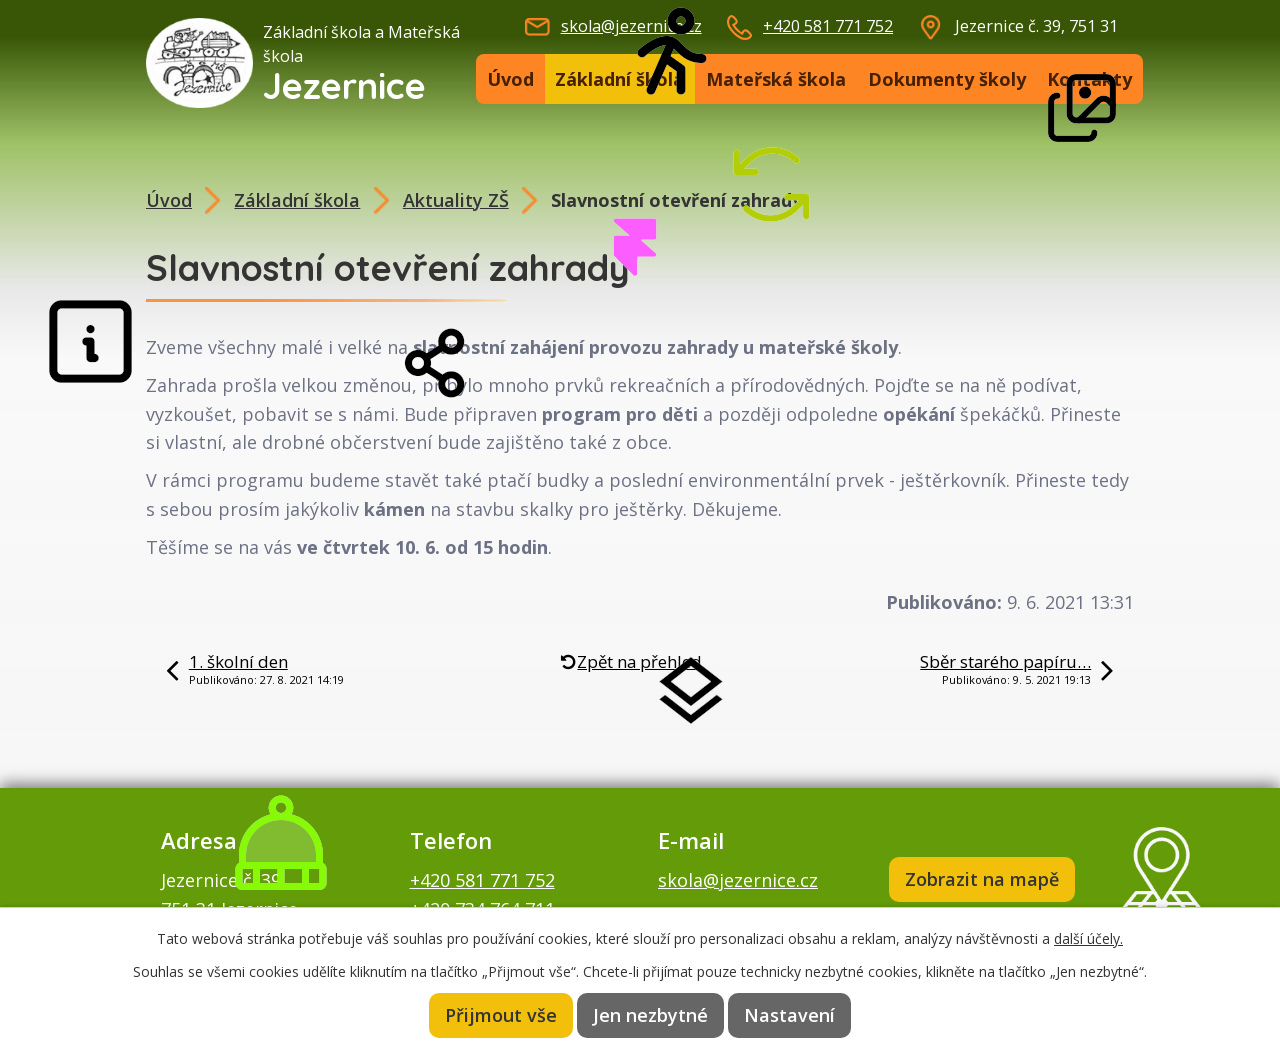  Describe the element at coordinates (437, 363) in the screenshot. I see `share content to social networks` at that location.